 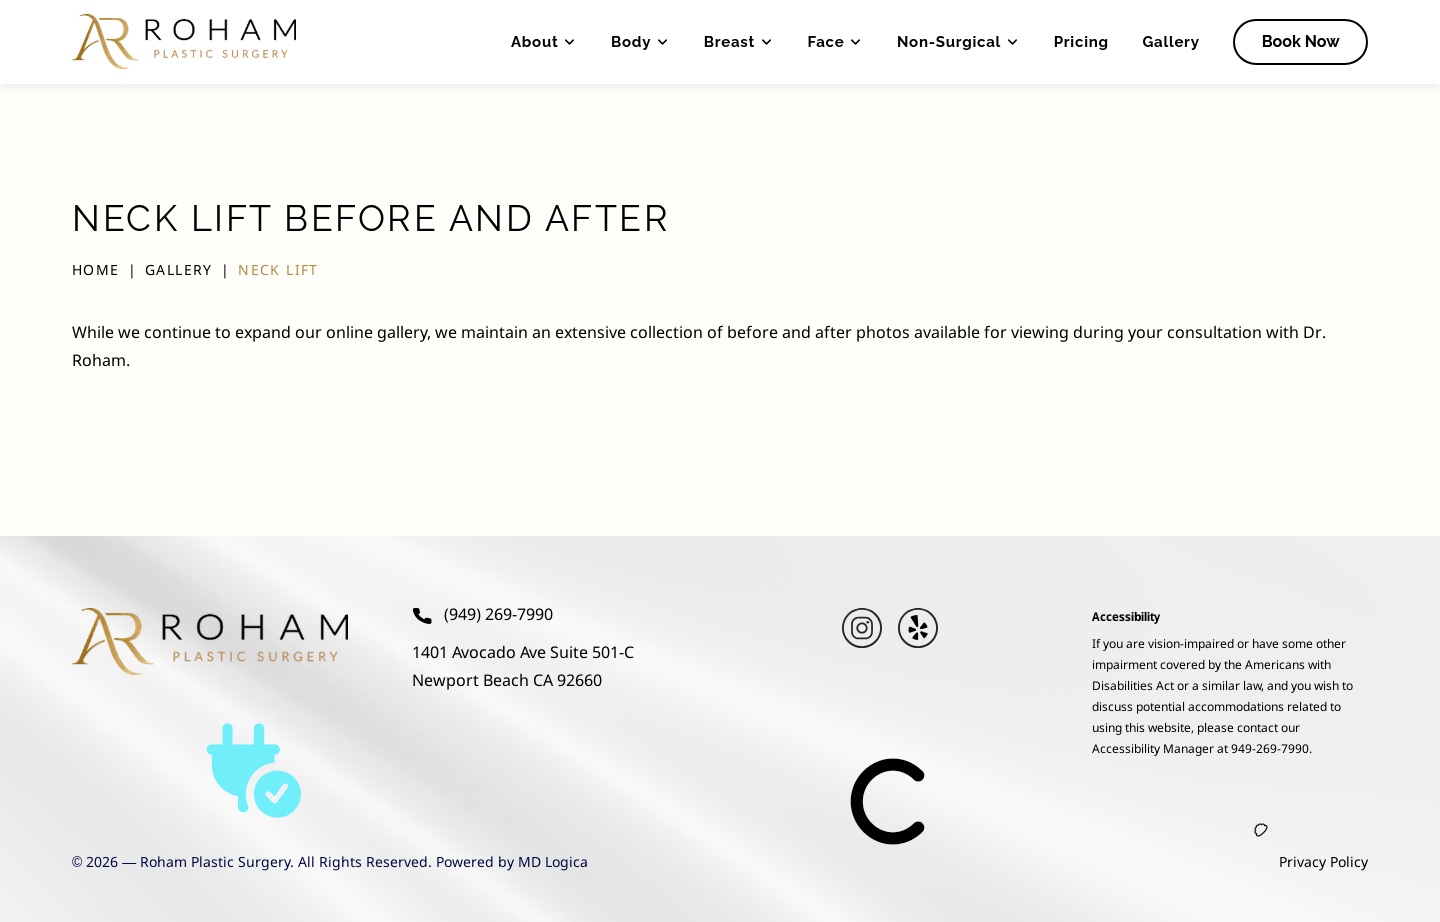 I want to click on indicates the letter C or a C-related category, so click(x=887, y=801).